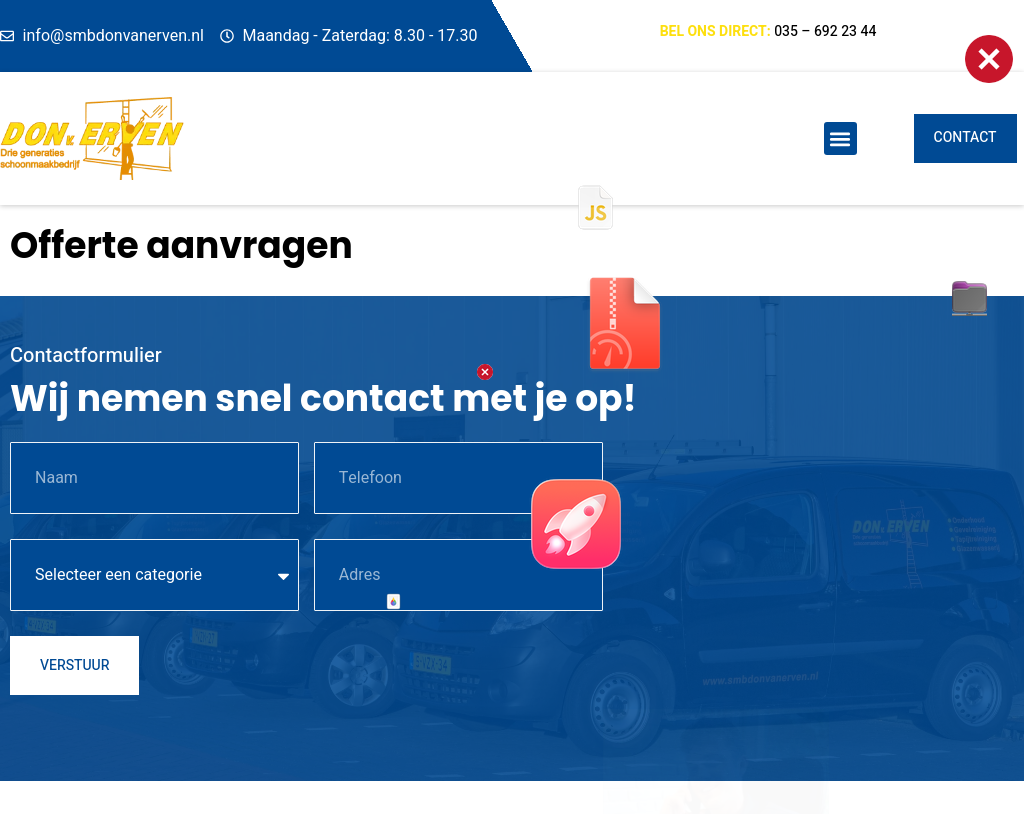 Image resolution: width=1024 pixels, height=814 pixels. I want to click on open the games app, so click(576, 524).